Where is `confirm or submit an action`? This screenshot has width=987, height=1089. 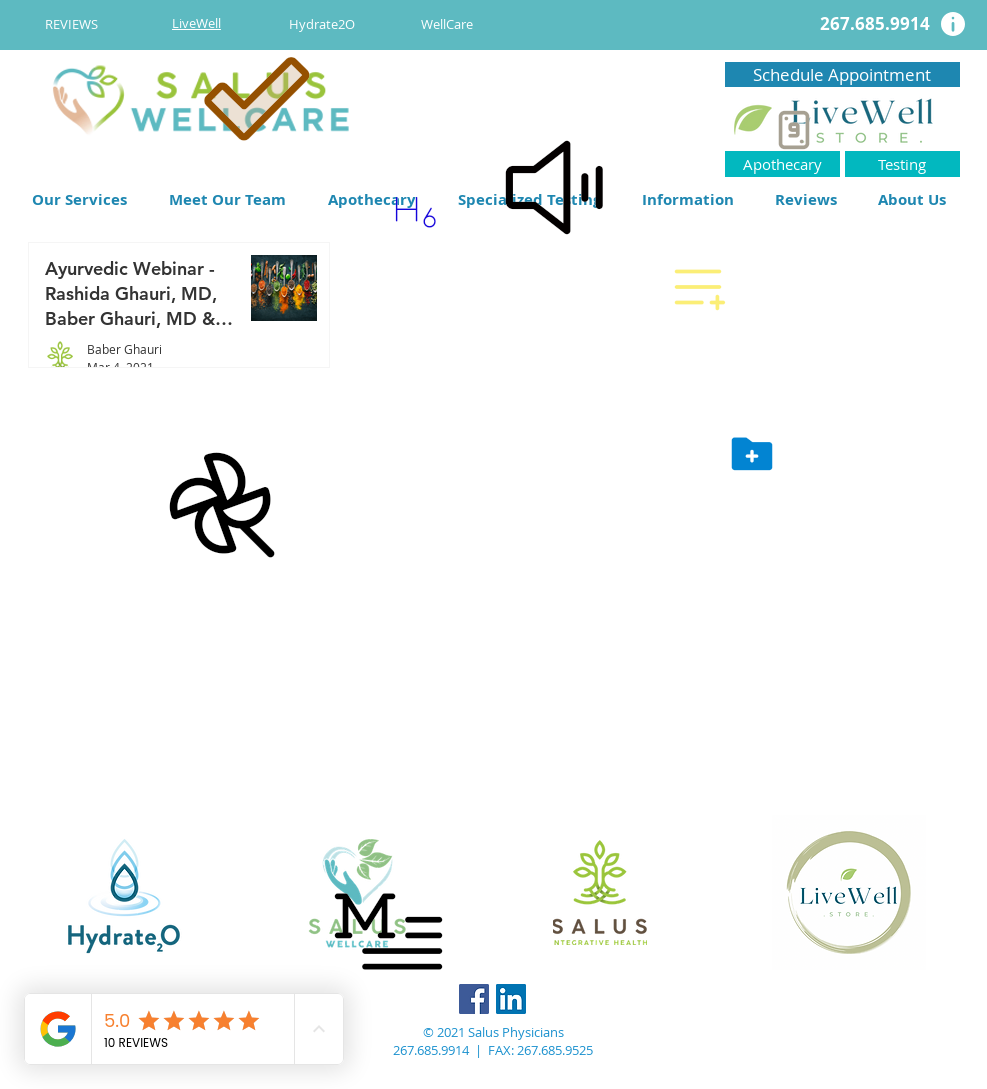
confirm or submit an action is located at coordinates (255, 97).